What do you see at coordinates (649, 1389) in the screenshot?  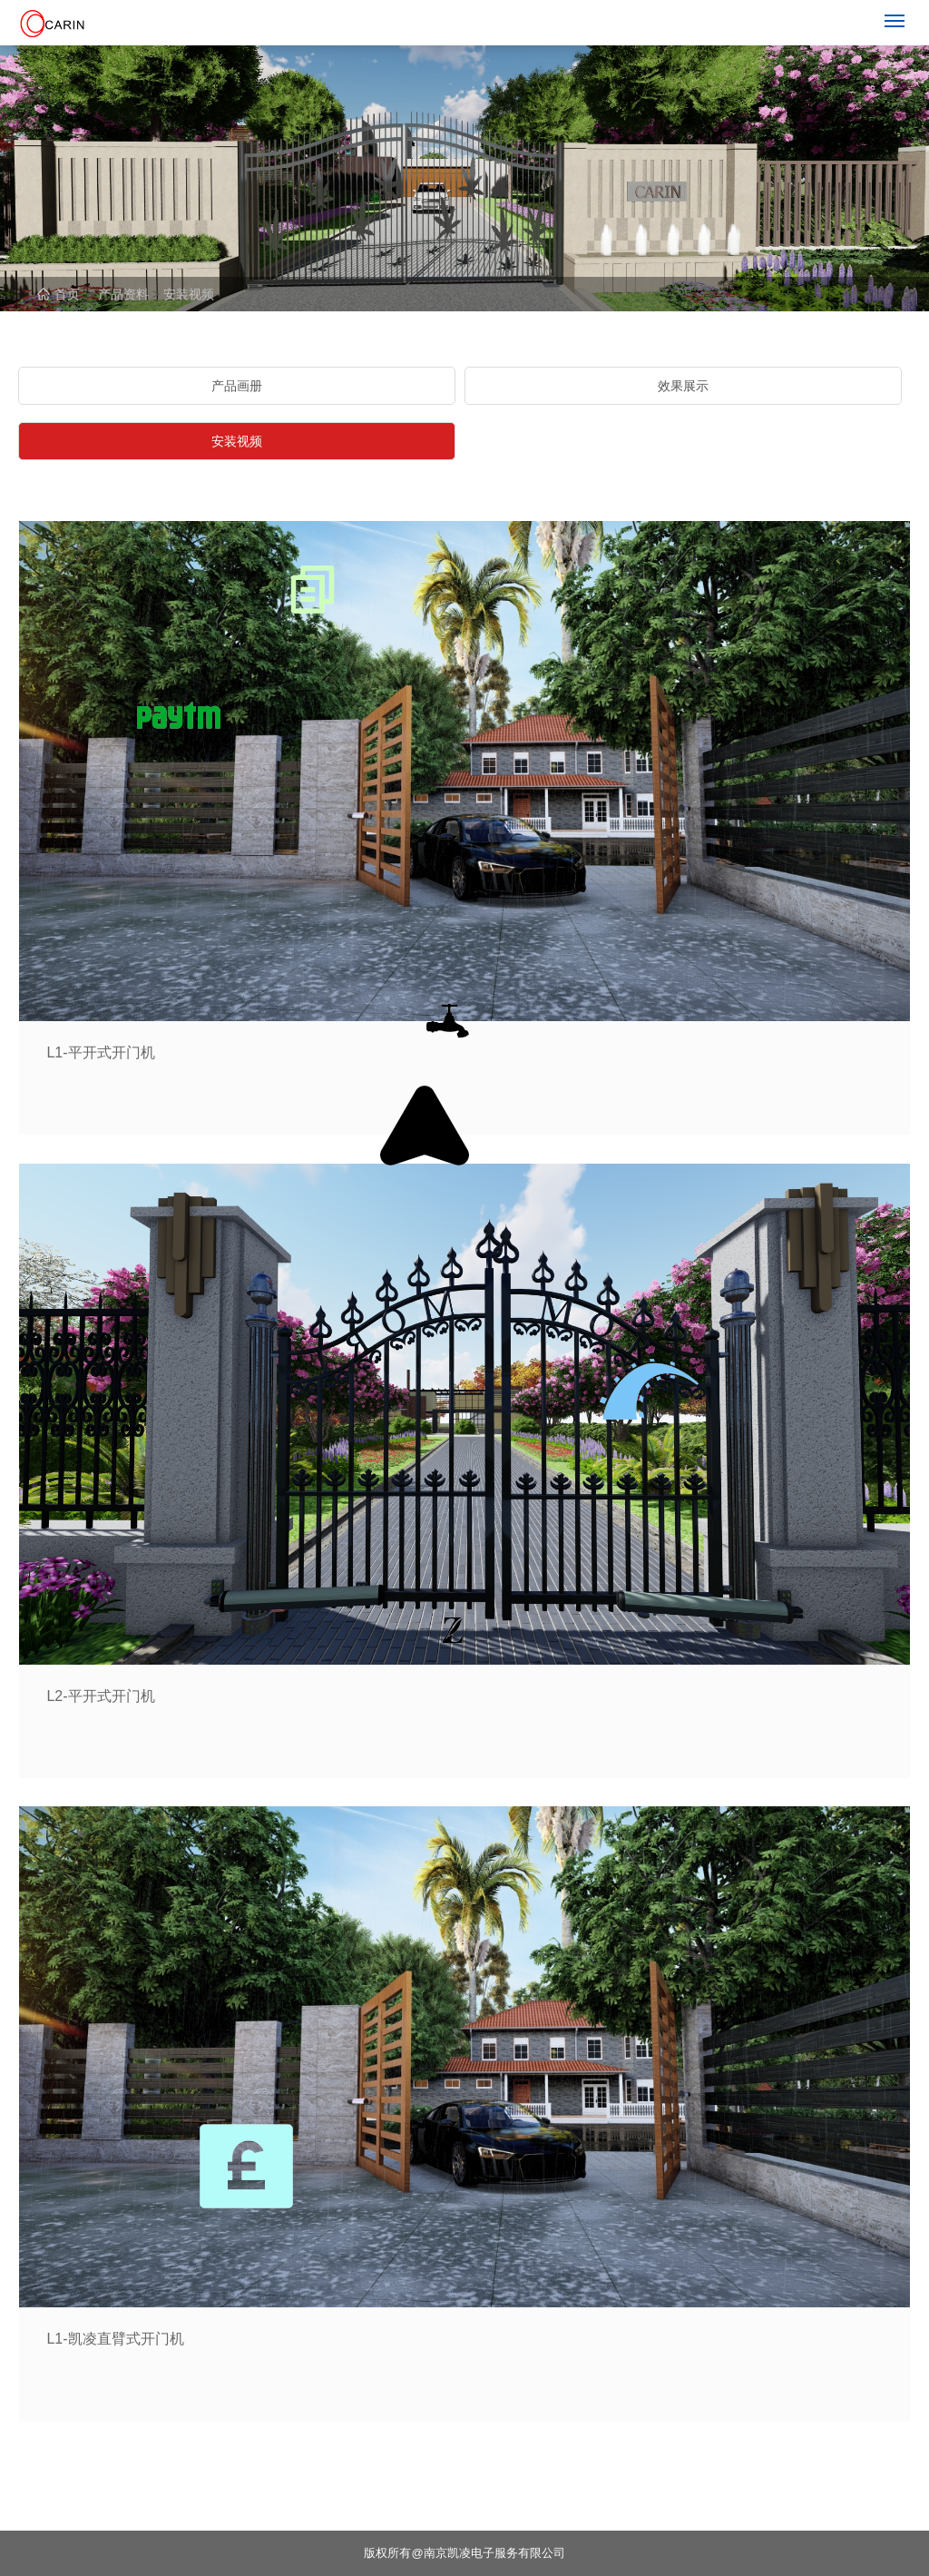 I see `ruby on rails framework logo` at bounding box center [649, 1389].